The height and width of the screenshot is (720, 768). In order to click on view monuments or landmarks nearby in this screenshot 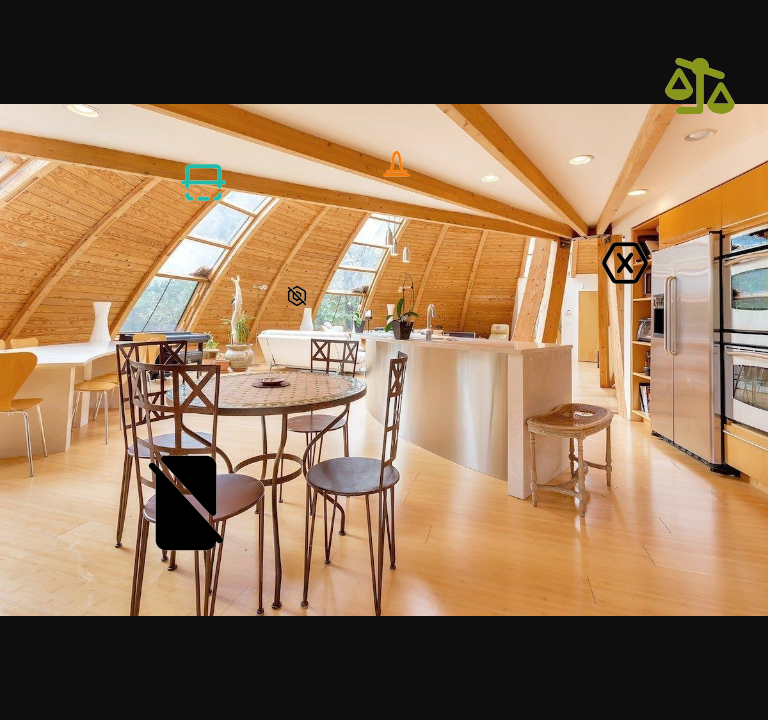, I will do `click(396, 163)`.